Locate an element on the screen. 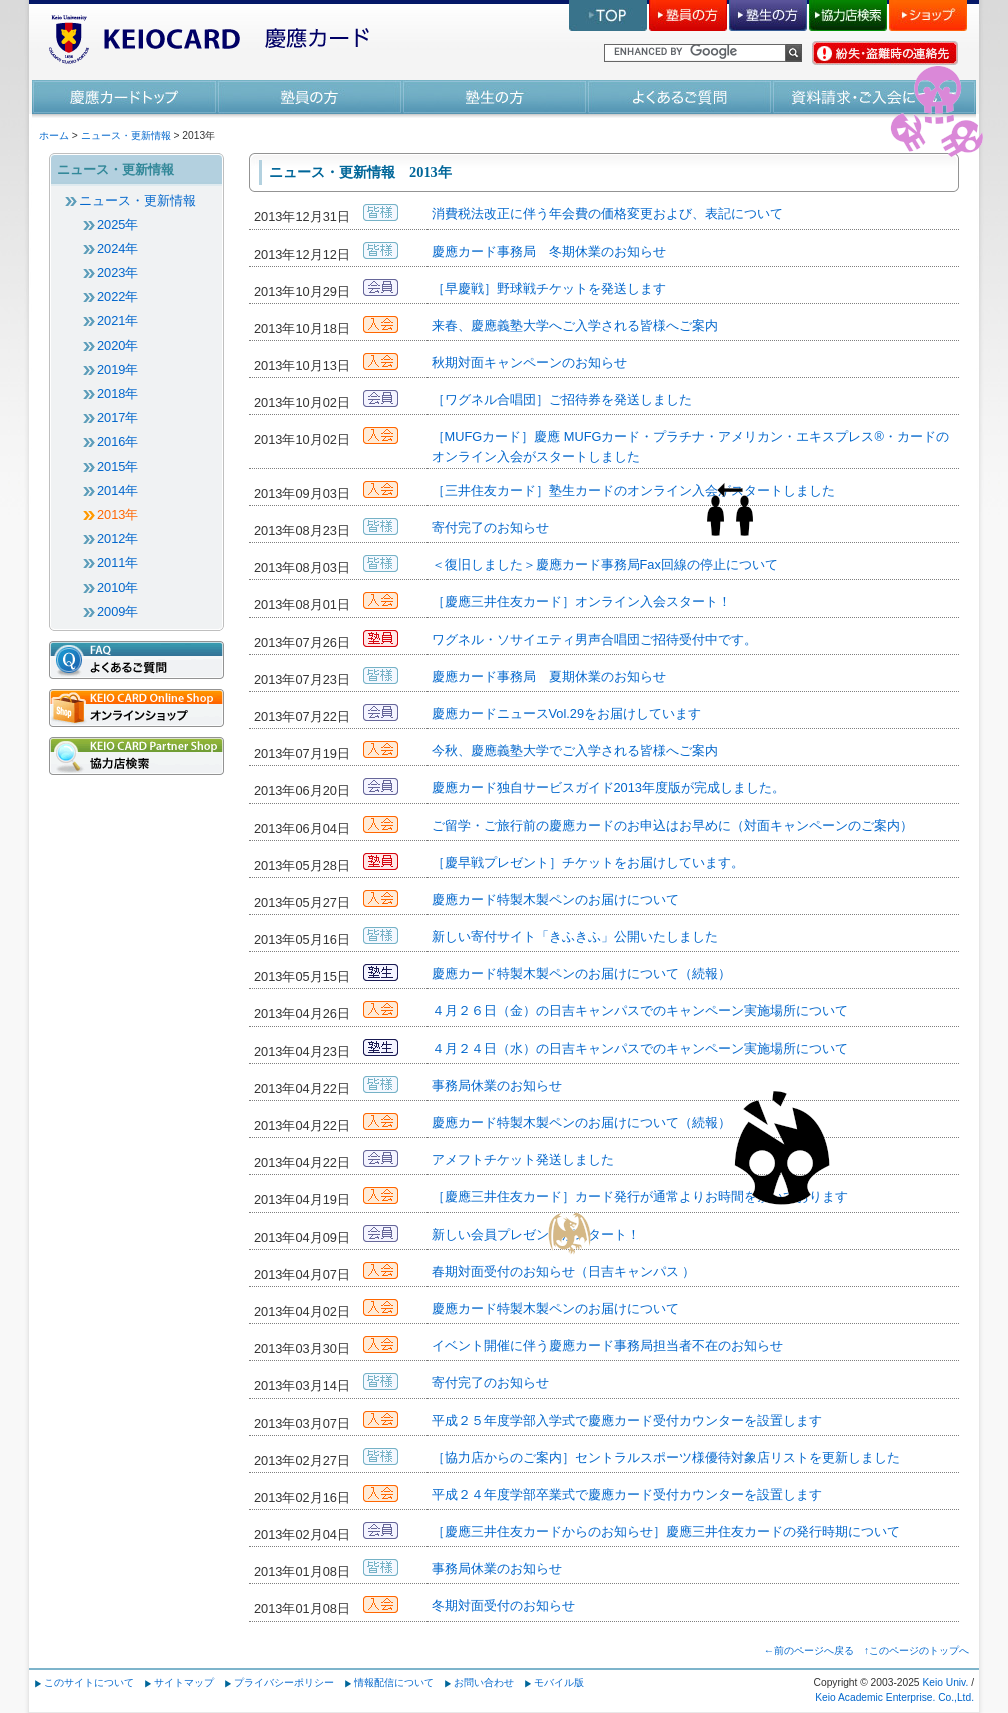  select wyvern character or creature type is located at coordinates (569, 1233).